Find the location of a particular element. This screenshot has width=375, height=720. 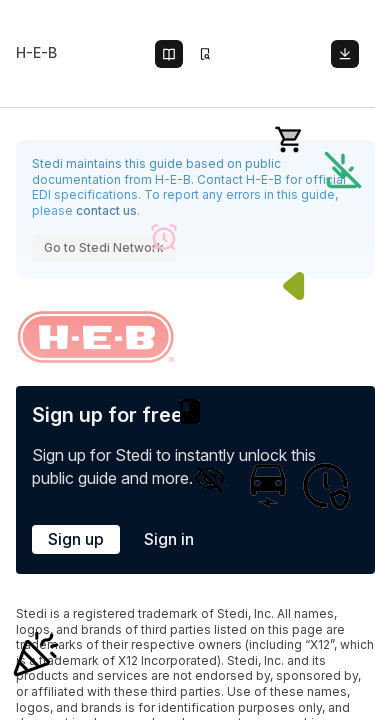

open reading or ebook library is located at coordinates (190, 412).